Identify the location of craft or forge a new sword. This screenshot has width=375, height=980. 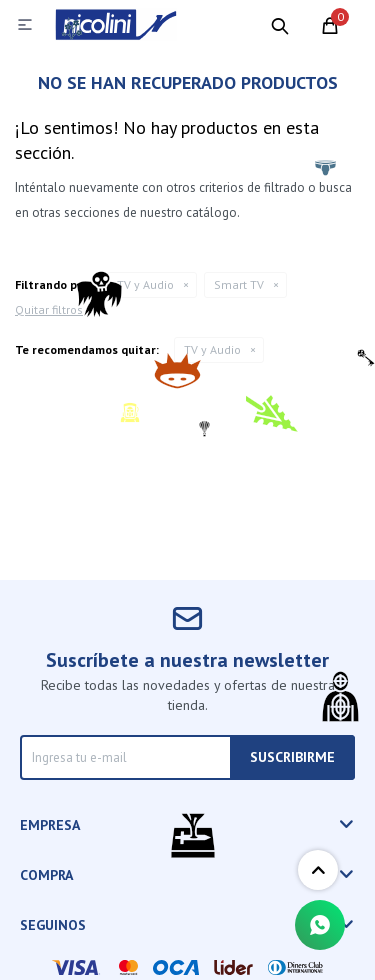
(193, 836).